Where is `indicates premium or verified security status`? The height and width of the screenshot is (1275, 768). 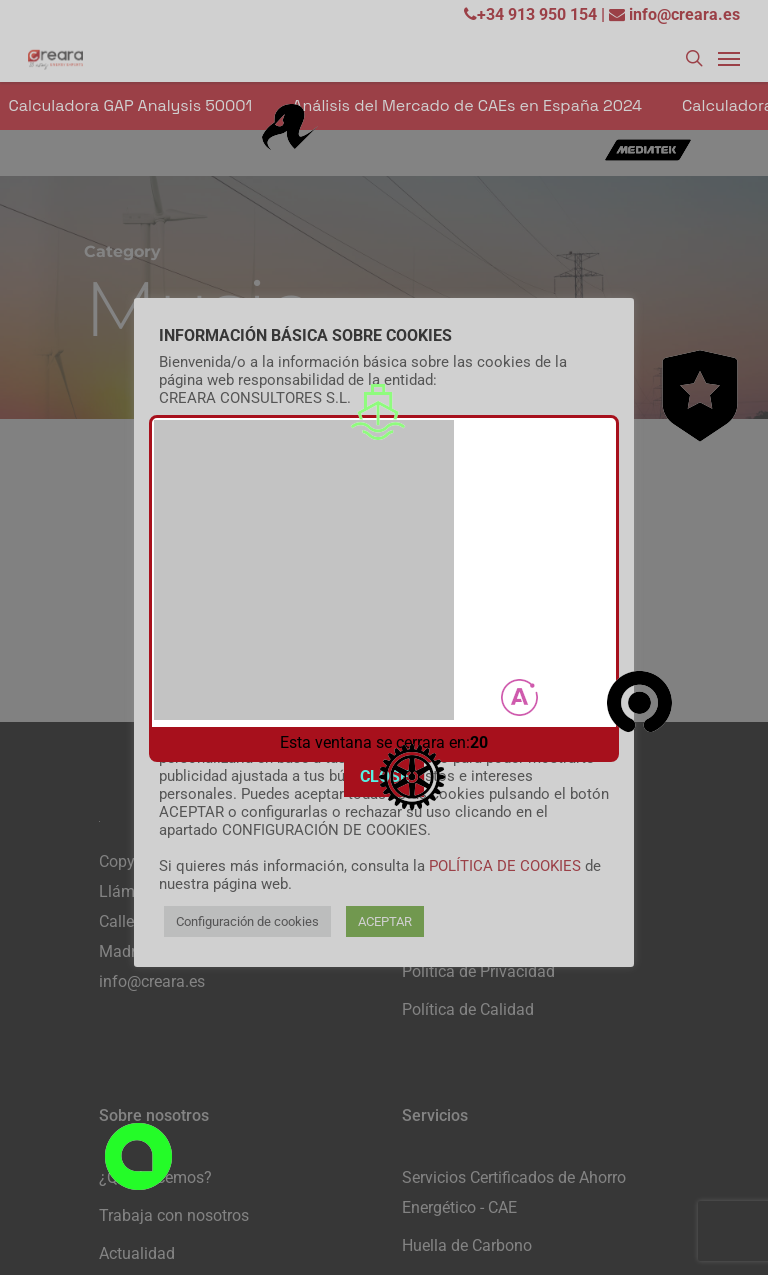
indicates premium or verified security status is located at coordinates (700, 396).